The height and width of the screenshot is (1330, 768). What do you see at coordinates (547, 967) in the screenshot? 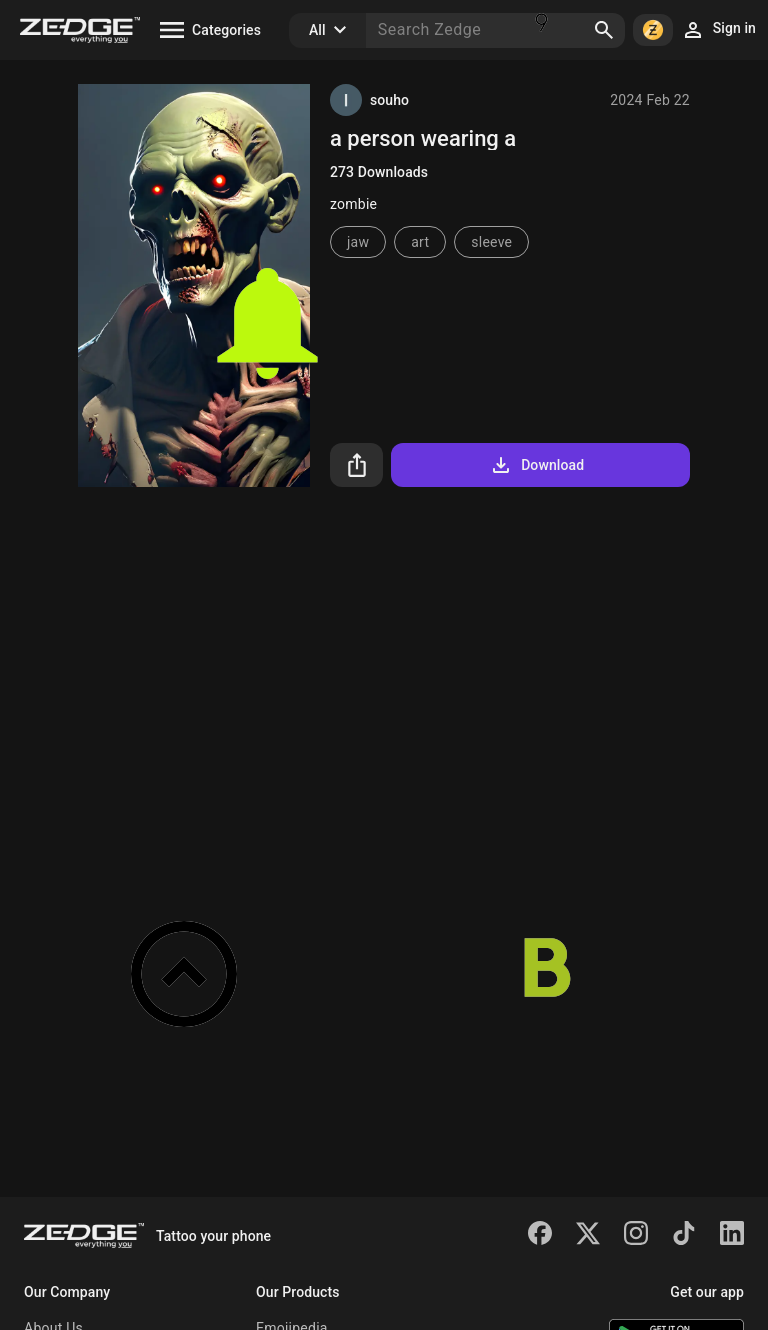
I see `apply bold formatting to selected text` at bounding box center [547, 967].